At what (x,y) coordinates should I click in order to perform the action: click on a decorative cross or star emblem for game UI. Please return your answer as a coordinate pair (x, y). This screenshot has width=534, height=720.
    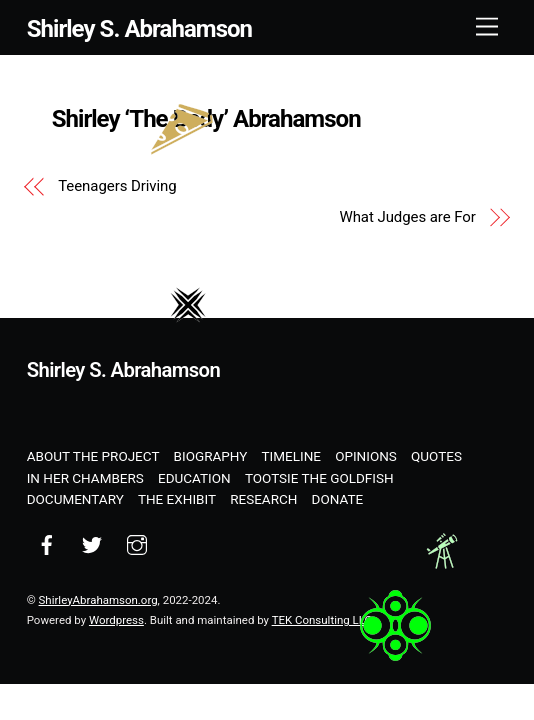
    Looking at the image, I should click on (188, 305).